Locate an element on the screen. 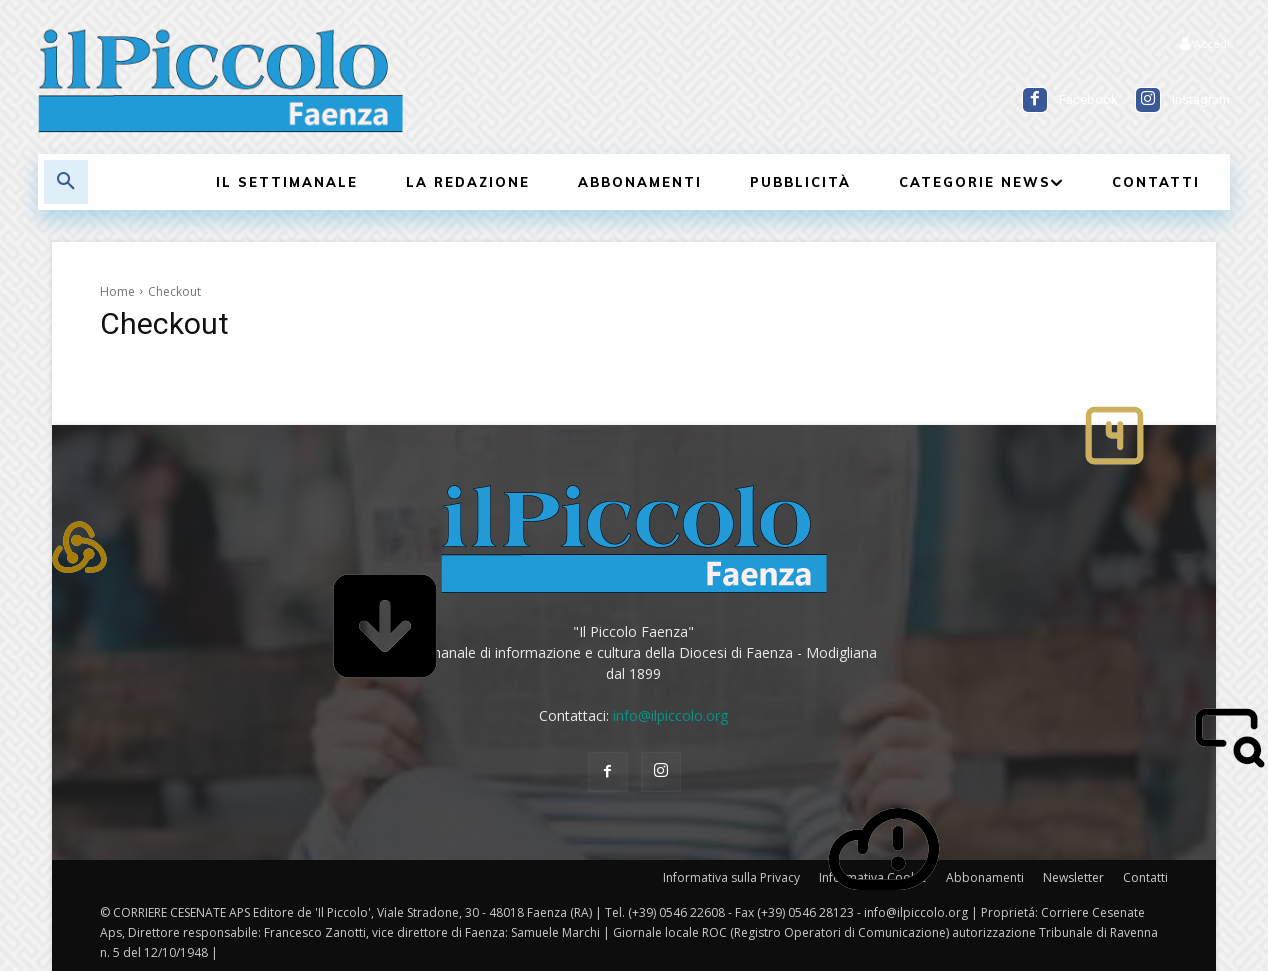  search within an input field is located at coordinates (1226, 729).